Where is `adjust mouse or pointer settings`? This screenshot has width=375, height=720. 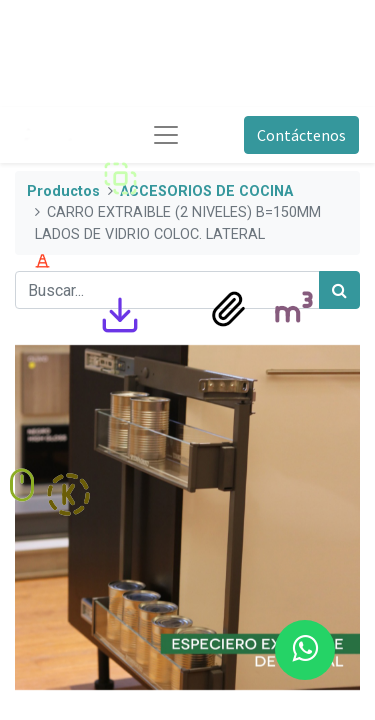 adjust mouse or pointer settings is located at coordinates (22, 485).